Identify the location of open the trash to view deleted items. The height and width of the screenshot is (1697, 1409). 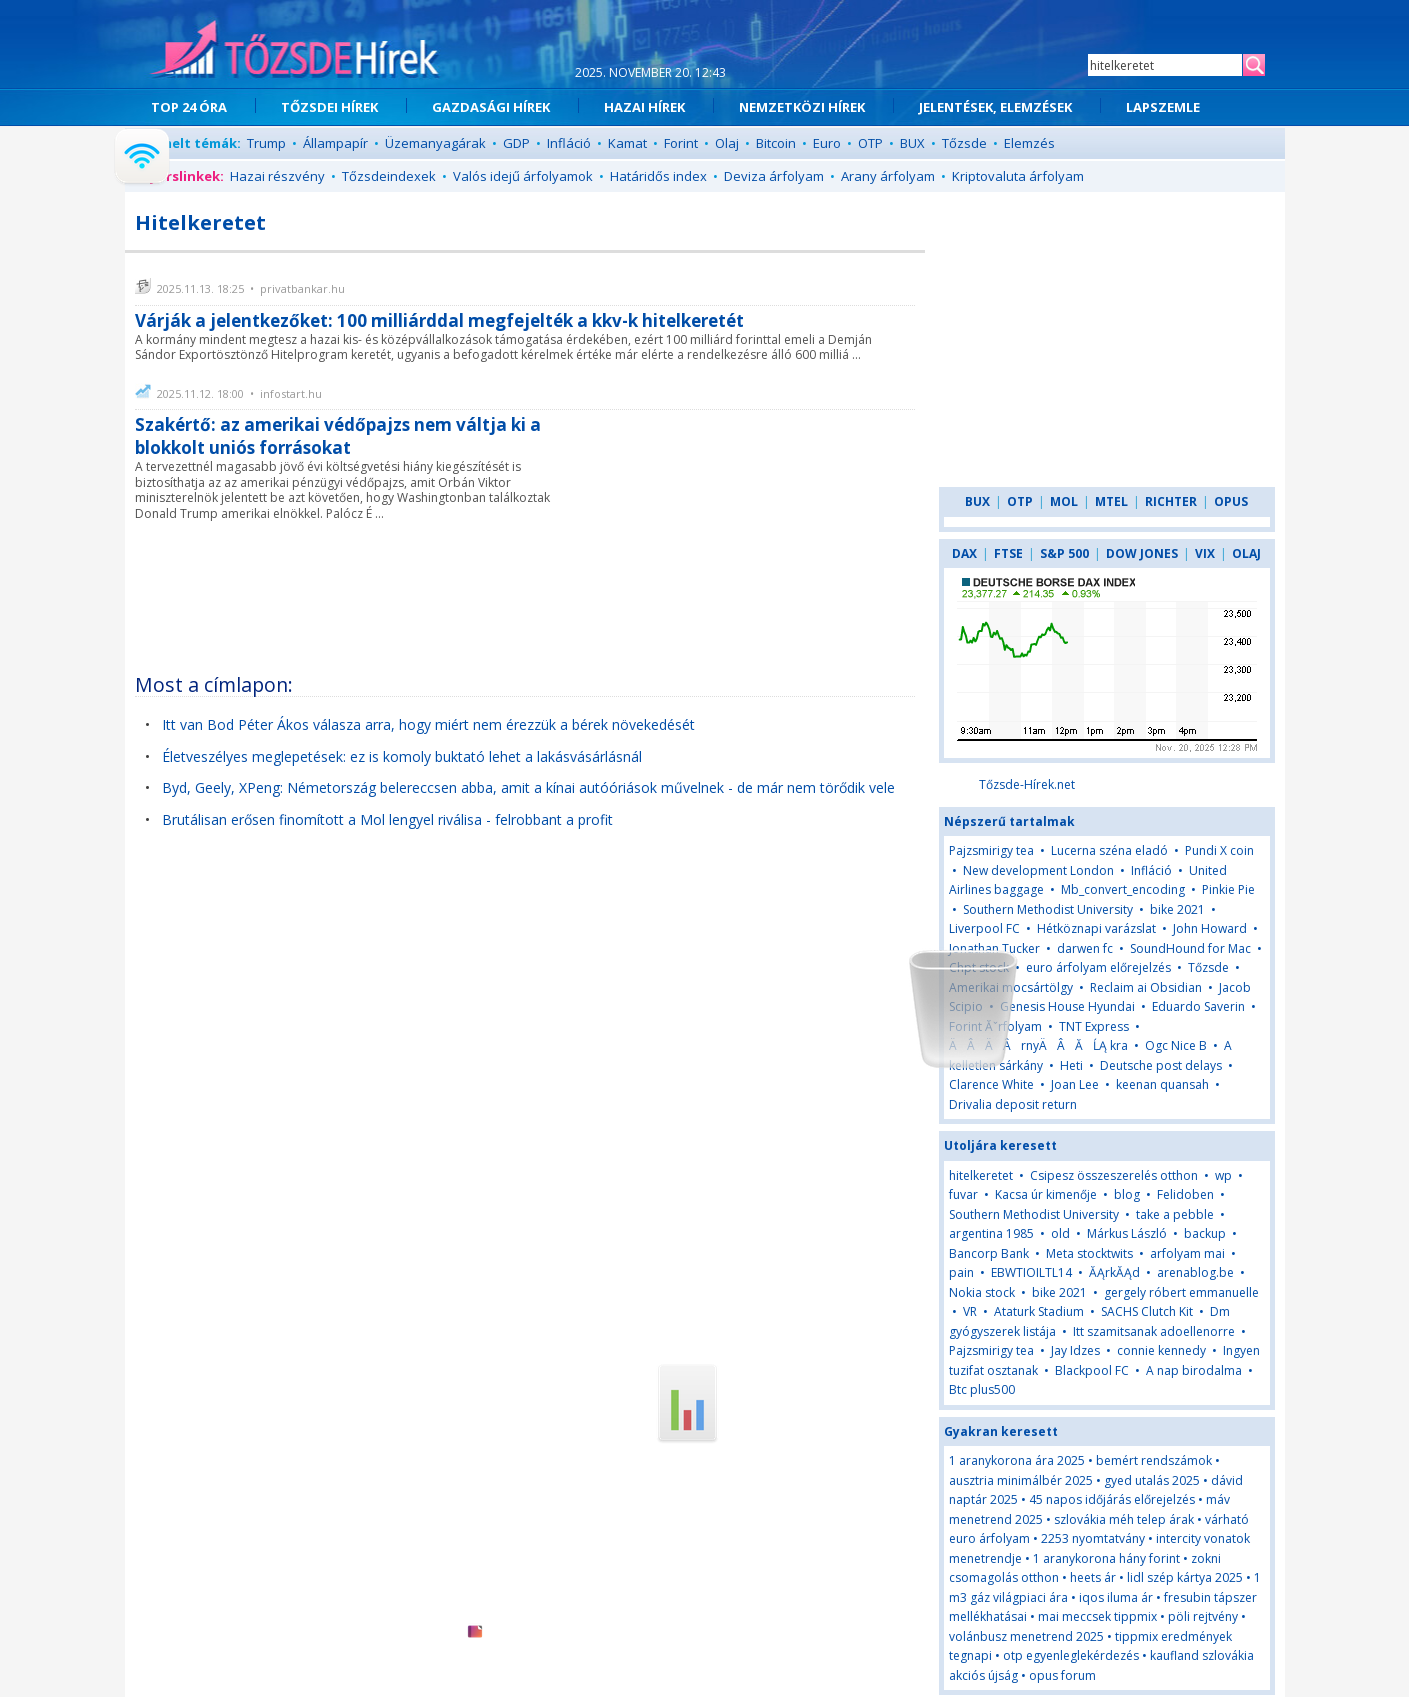
(963, 1007).